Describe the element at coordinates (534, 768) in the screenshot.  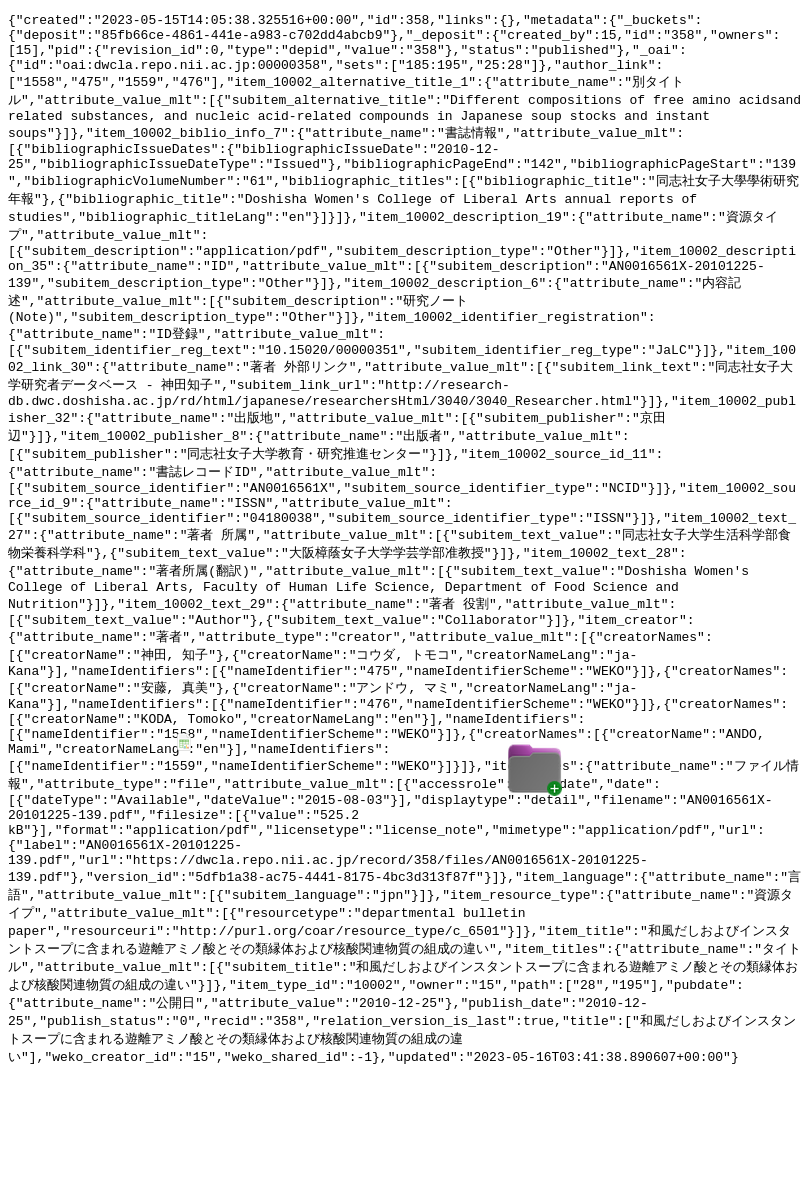
I see `create a new folder` at that location.